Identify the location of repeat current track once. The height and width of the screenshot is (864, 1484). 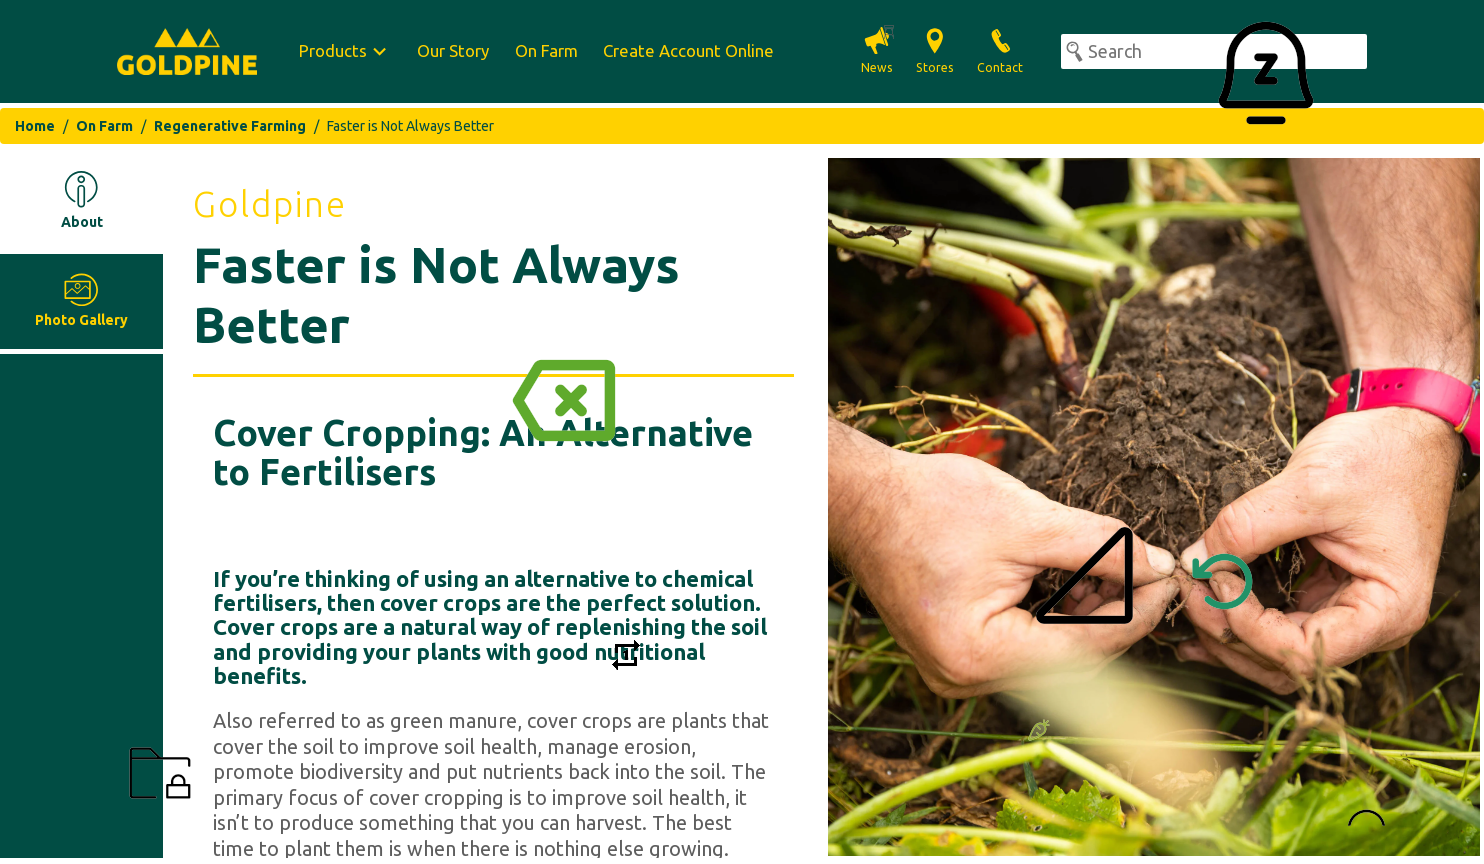
(626, 655).